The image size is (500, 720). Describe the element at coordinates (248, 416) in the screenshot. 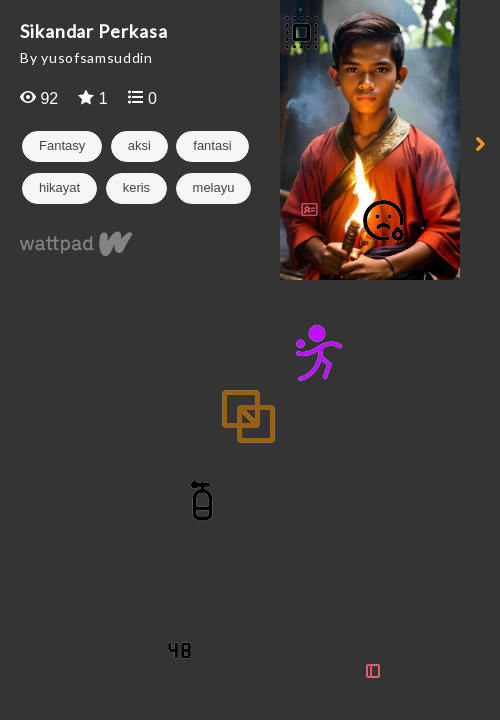

I see `intersect or merge two layers` at that location.